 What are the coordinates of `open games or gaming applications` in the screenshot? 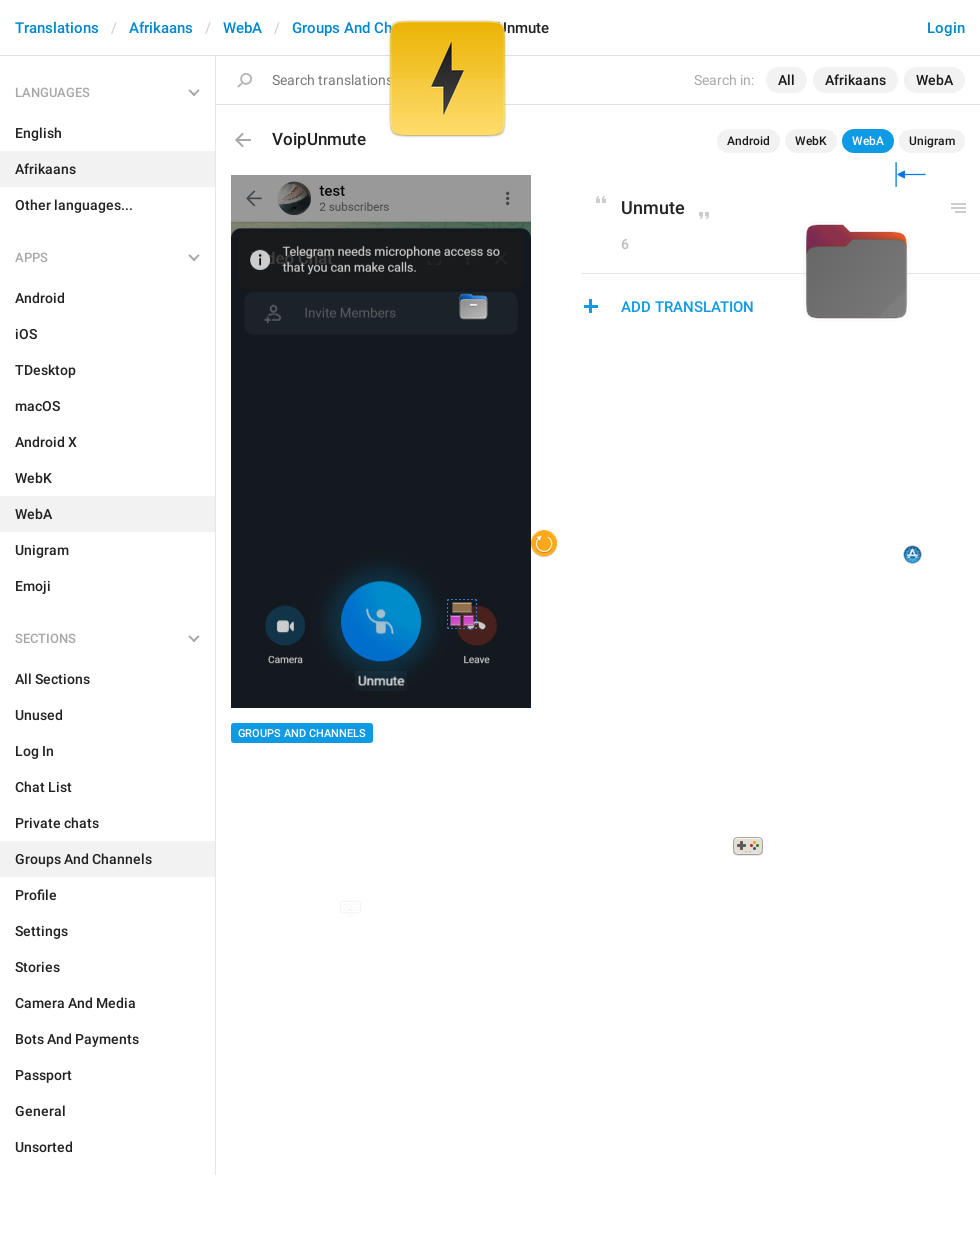 It's located at (748, 846).